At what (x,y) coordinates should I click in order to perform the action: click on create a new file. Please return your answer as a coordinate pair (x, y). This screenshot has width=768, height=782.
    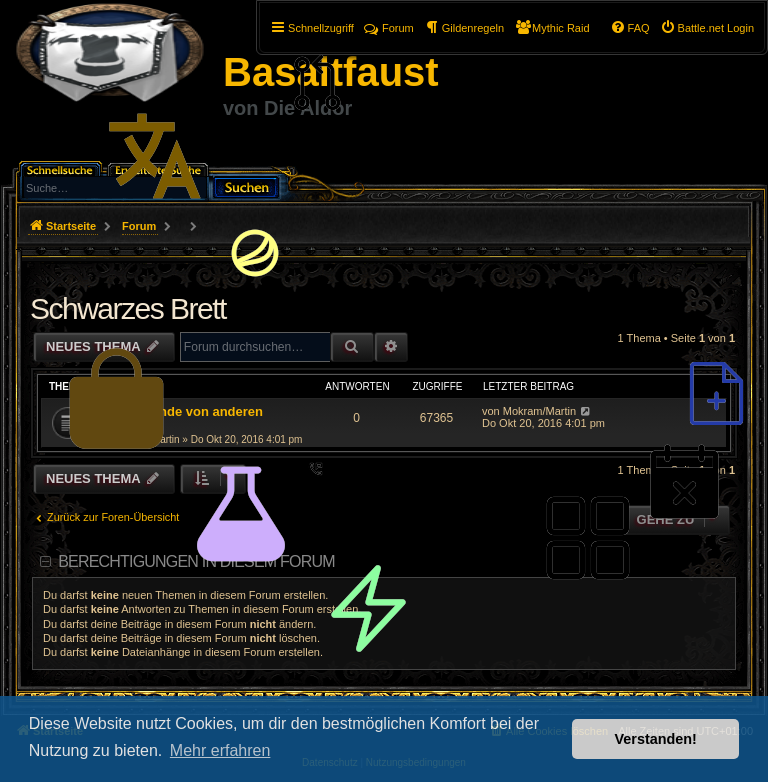
    Looking at the image, I should click on (716, 393).